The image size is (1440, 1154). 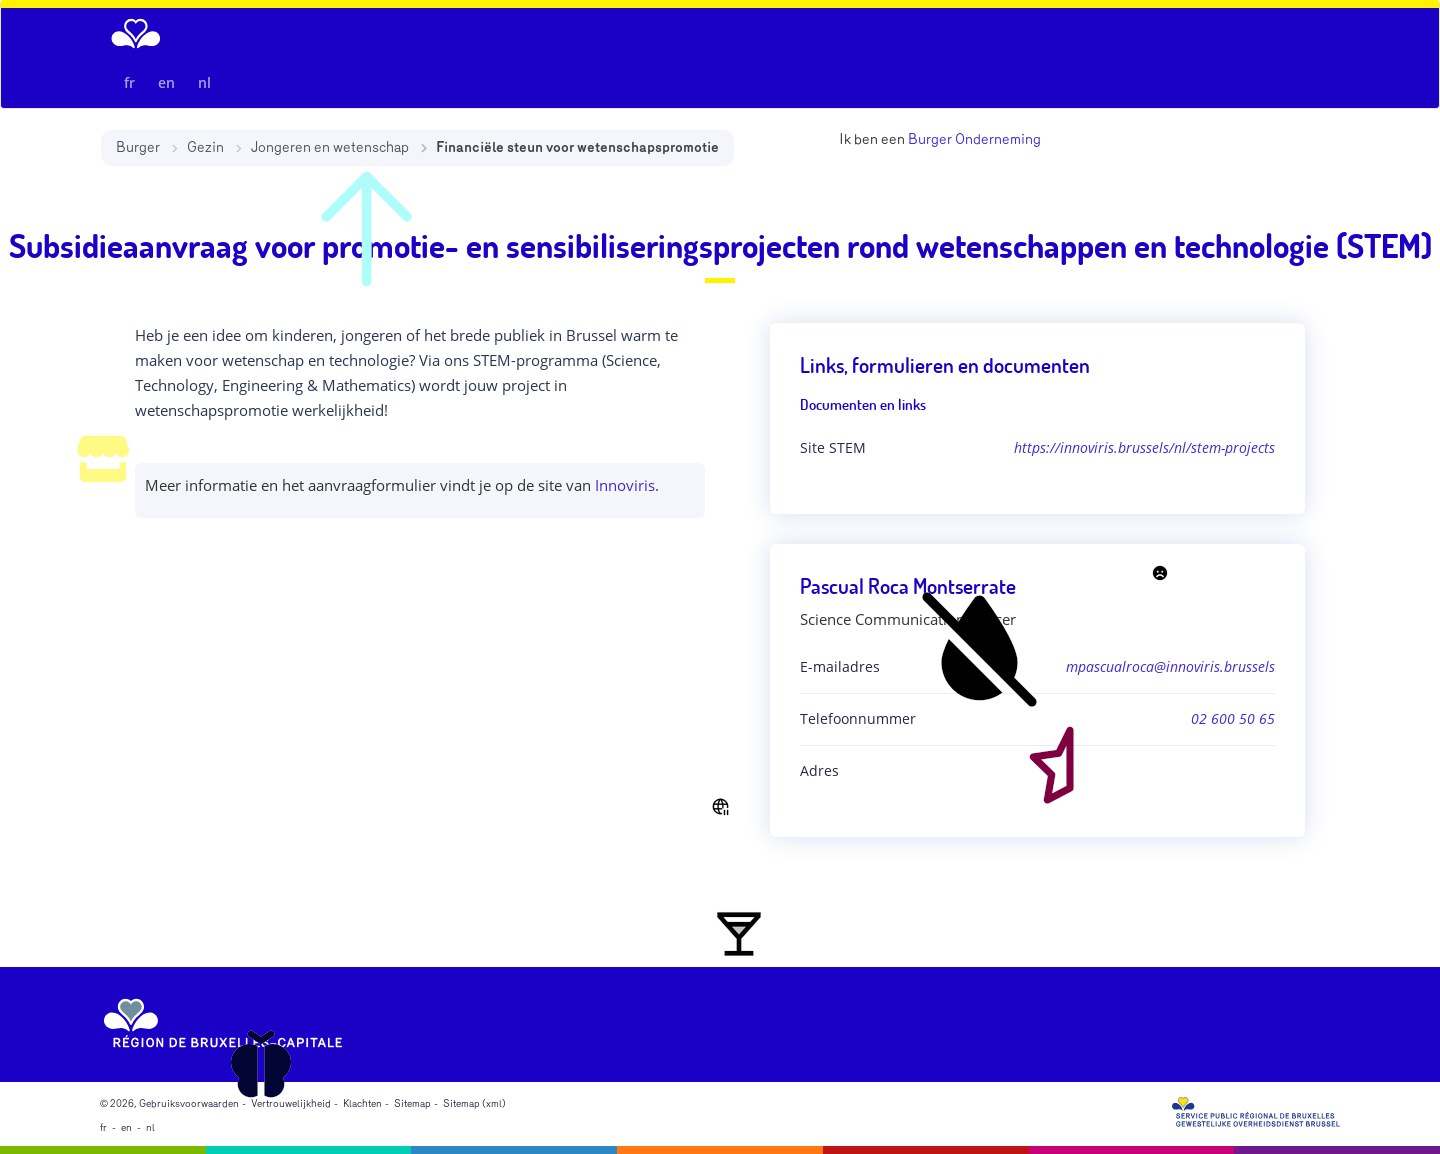 What do you see at coordinates (979, 649) in the screenshot?
I see `disable water or liquid detection` at bounding box center [979, 649].